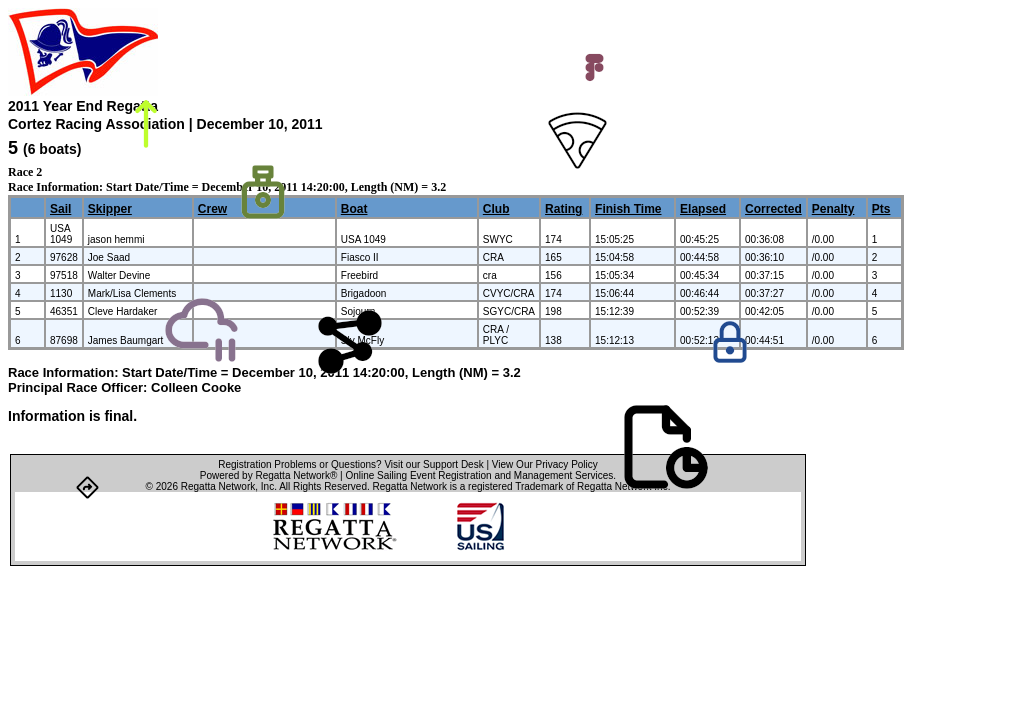  I want to click on lock or secure this item, so click(730, 342).